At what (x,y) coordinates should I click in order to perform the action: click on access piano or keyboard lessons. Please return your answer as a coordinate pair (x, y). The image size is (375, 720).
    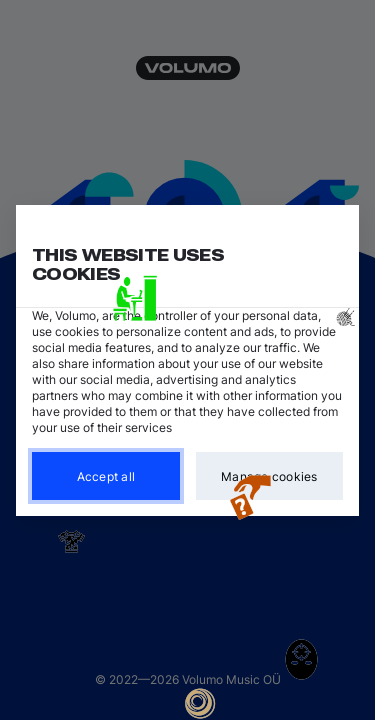
    Looking at the image, I should click on (135, 297).